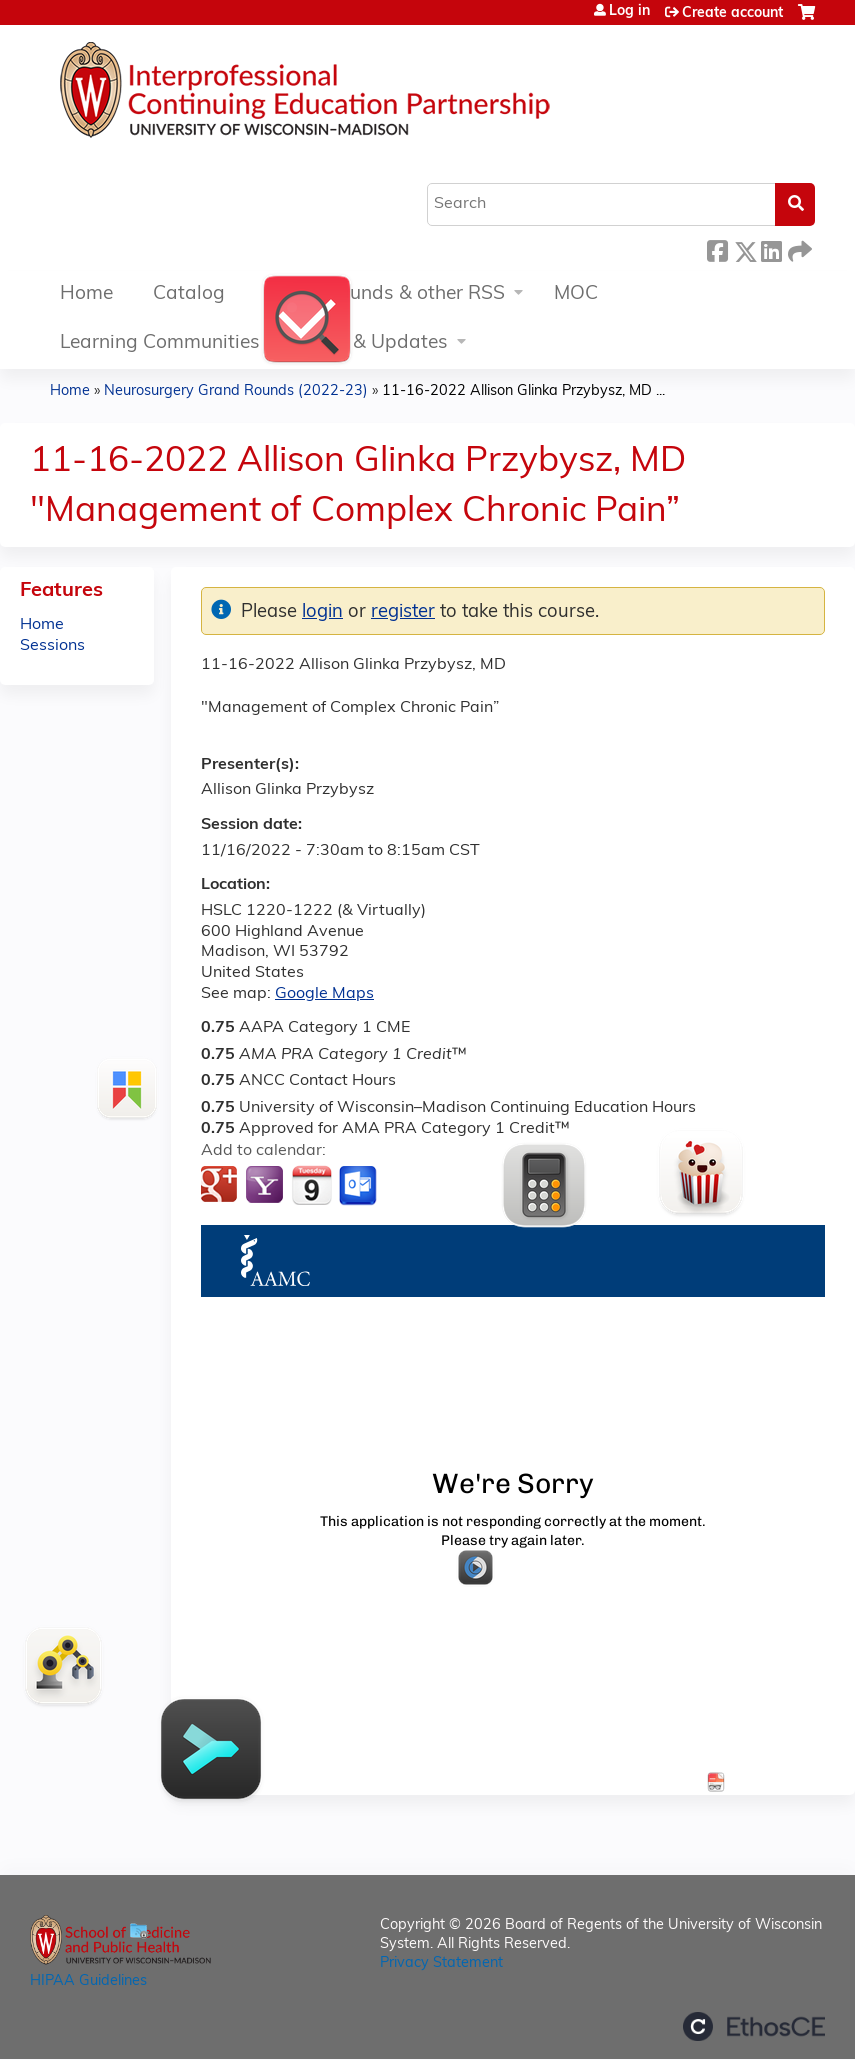  I want to click on open the calculator app, so click(544, 1185).